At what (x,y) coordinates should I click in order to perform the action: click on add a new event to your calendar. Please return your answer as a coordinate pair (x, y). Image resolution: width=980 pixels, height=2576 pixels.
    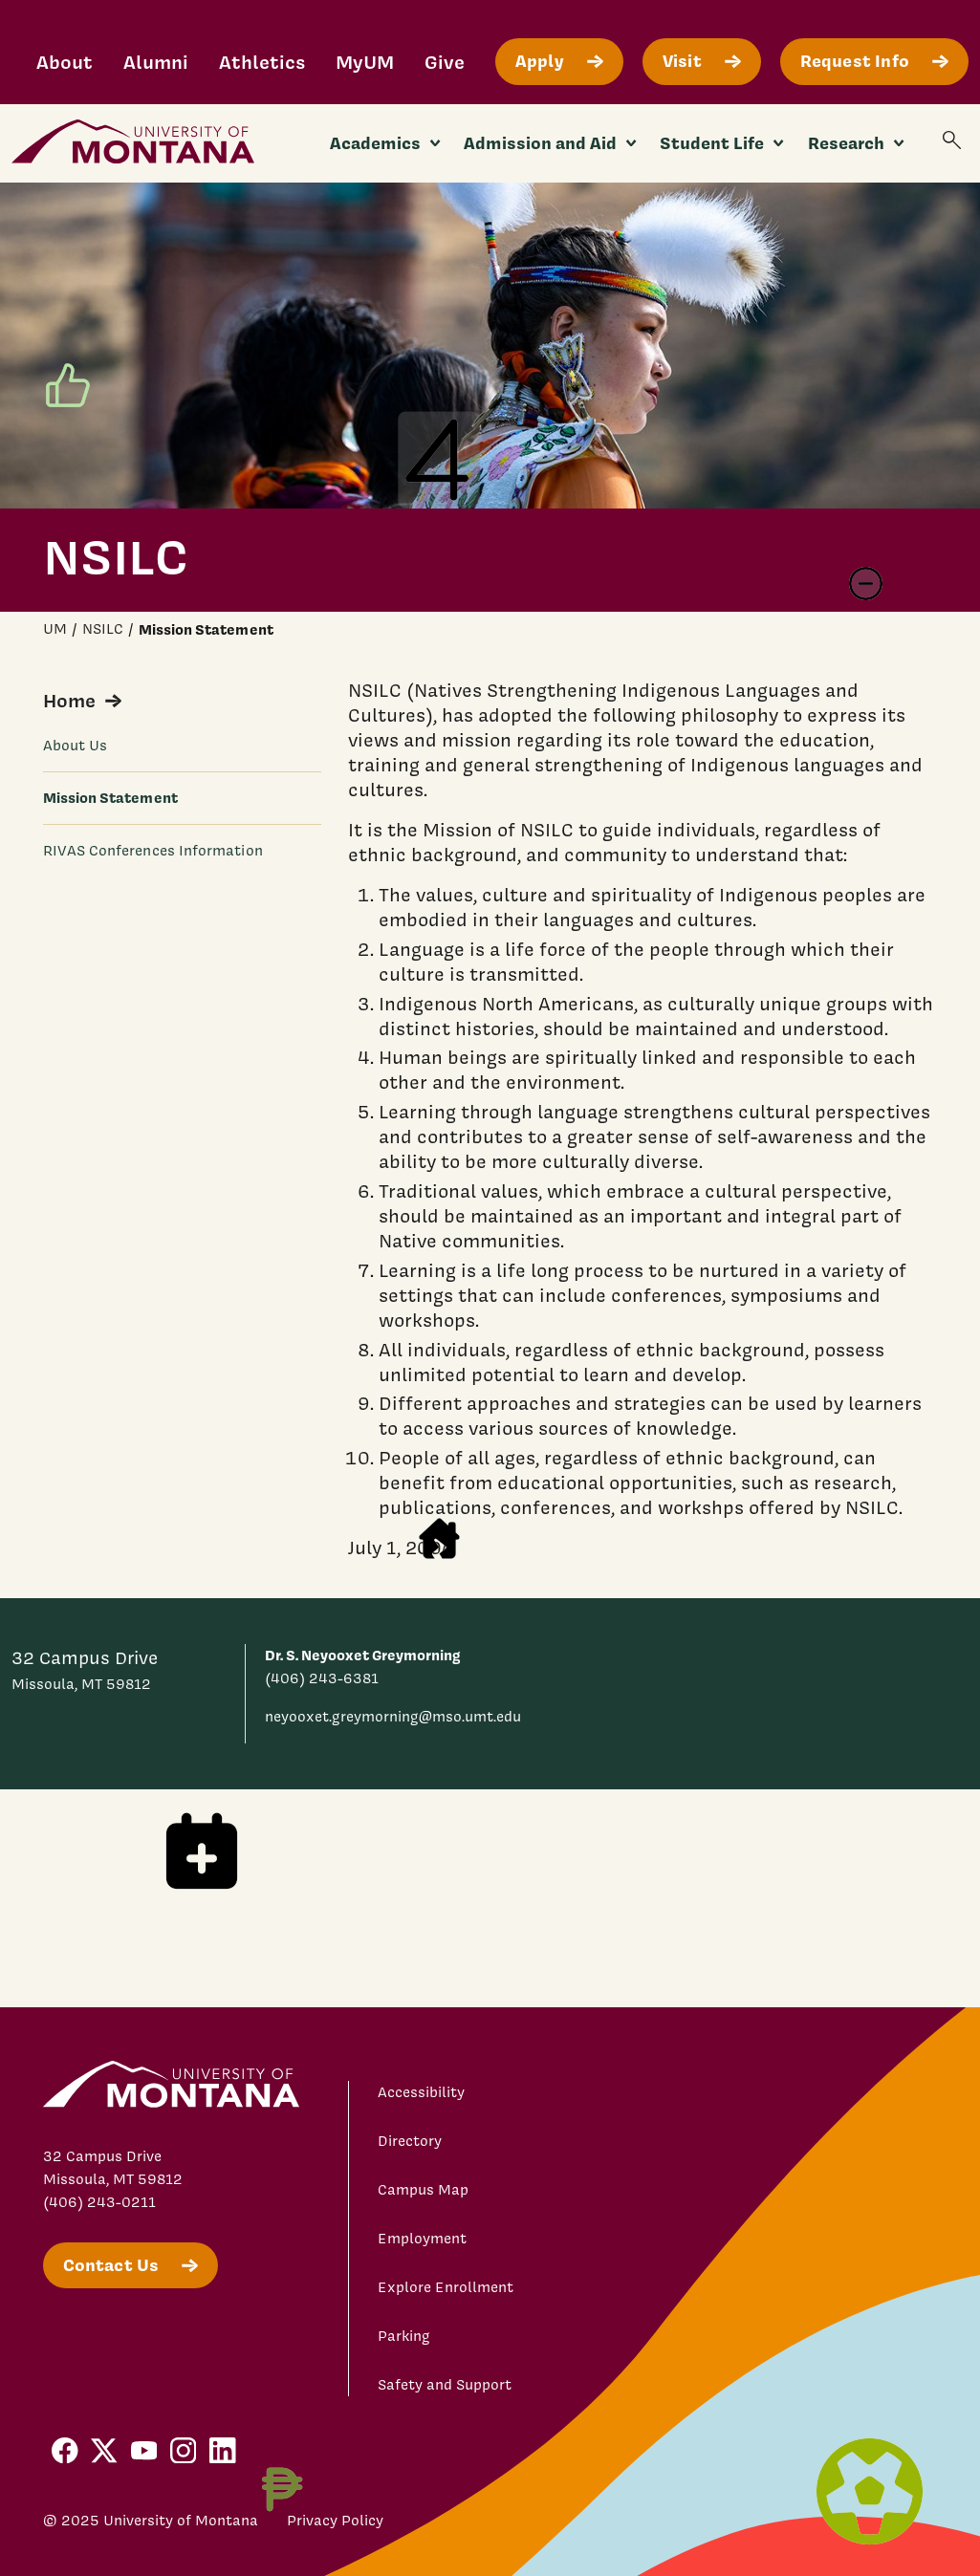
    Looking at the image, I should click on (202, 1853).